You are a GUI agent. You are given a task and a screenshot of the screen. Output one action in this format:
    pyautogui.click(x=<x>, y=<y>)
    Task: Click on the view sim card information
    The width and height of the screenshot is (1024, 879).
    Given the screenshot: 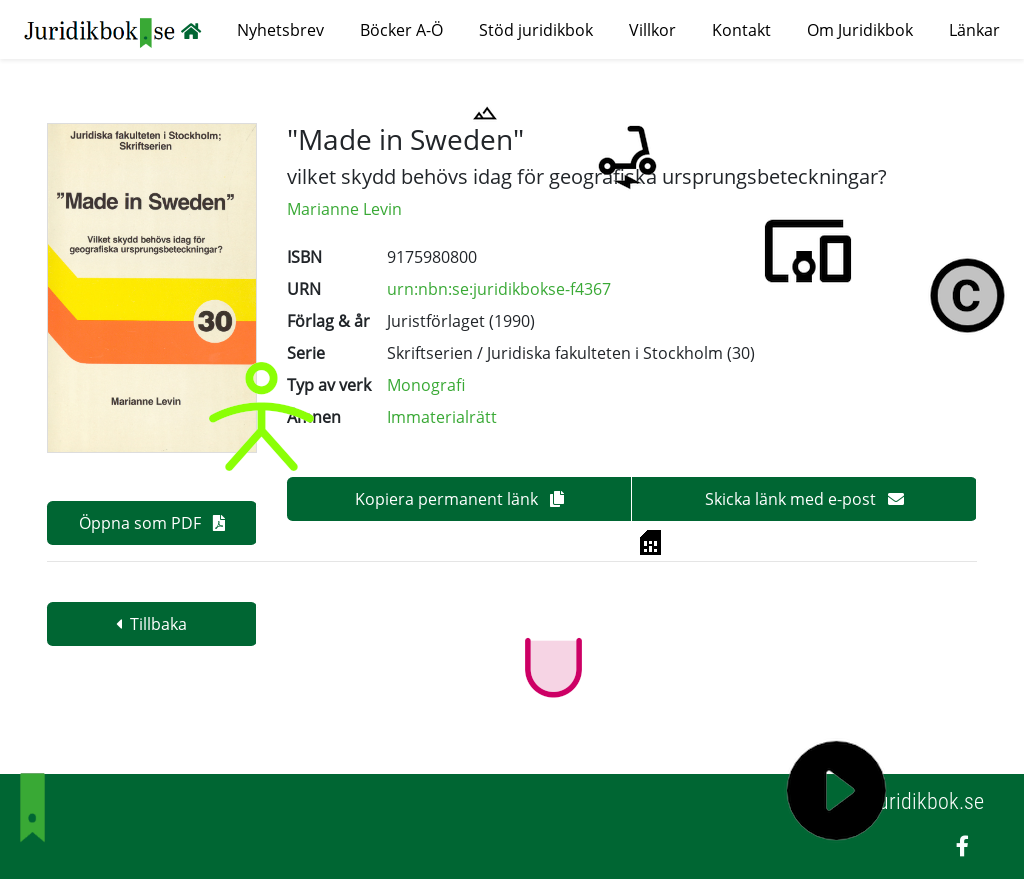 What is the action you would take?
    pyautogui.click(x=650, y=542)
    